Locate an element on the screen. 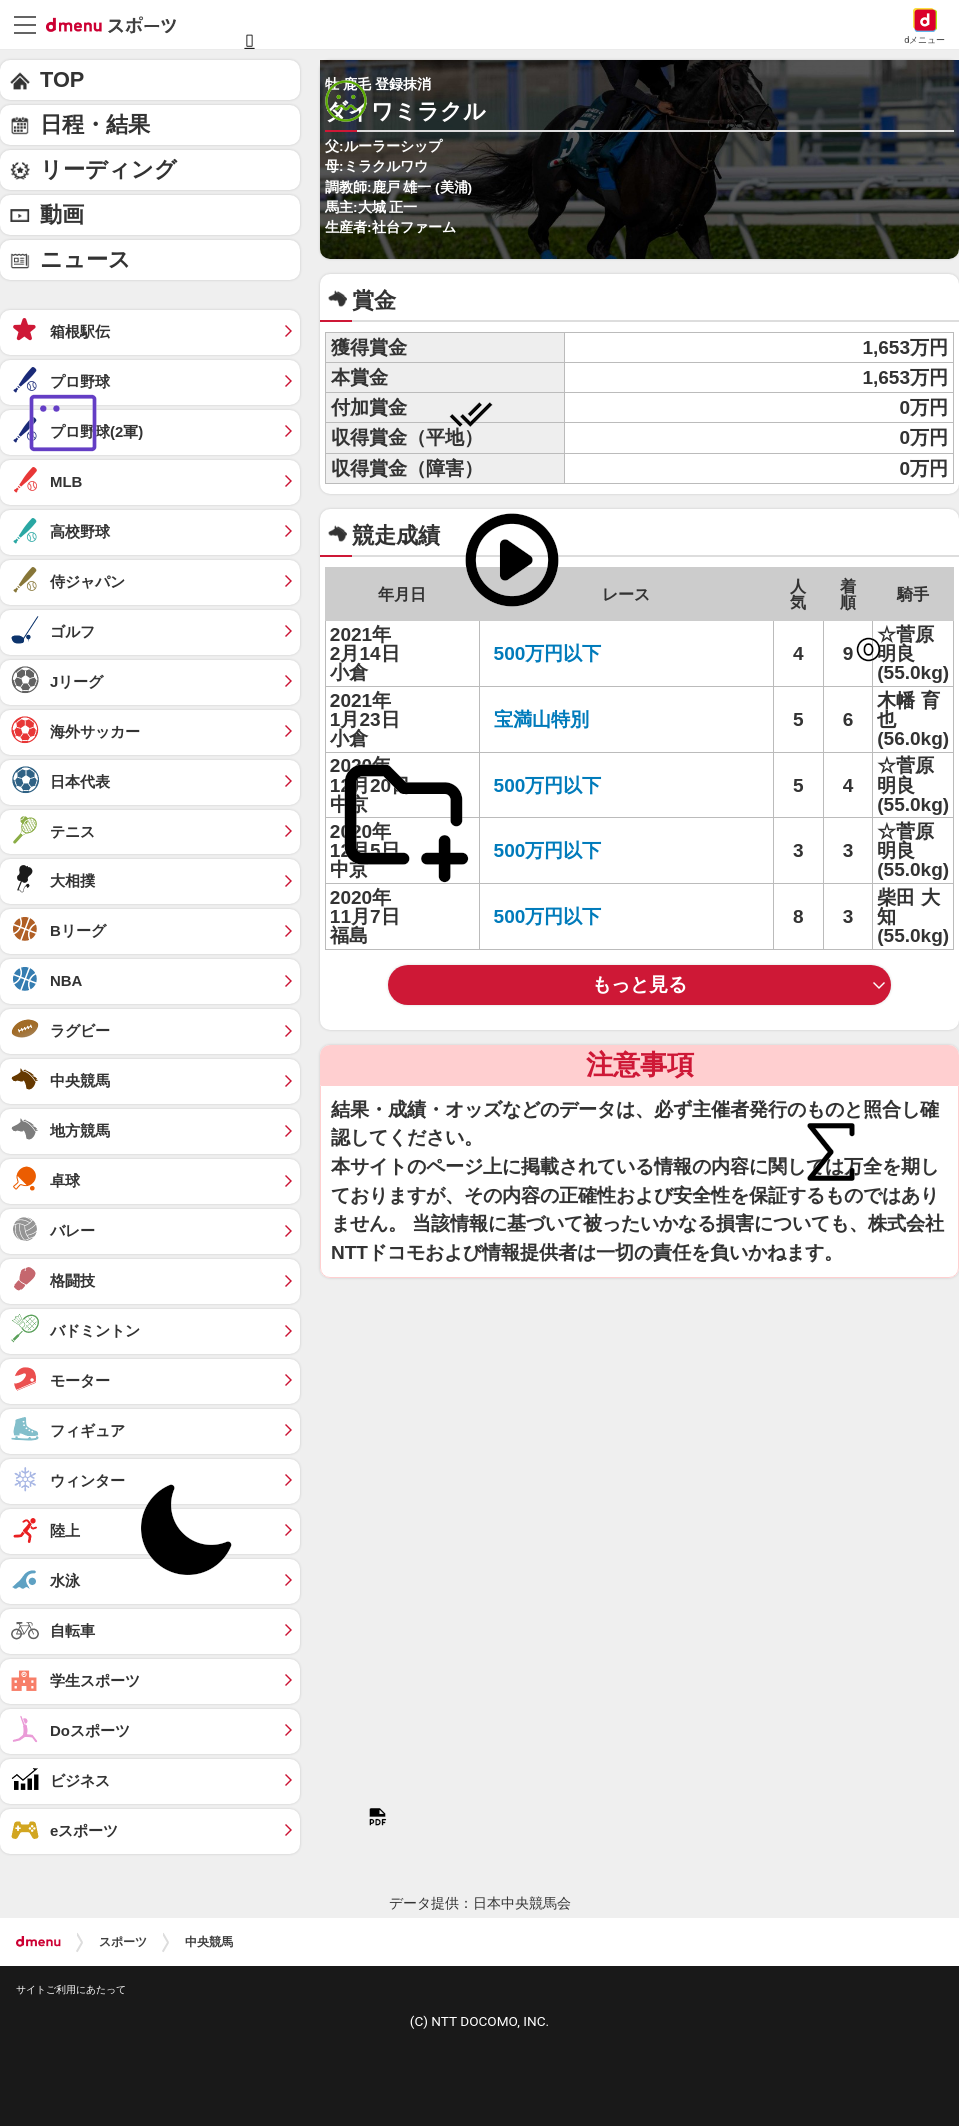 The image size is (959, 2126). enable dark mode is located at coordinates (184, 1531).